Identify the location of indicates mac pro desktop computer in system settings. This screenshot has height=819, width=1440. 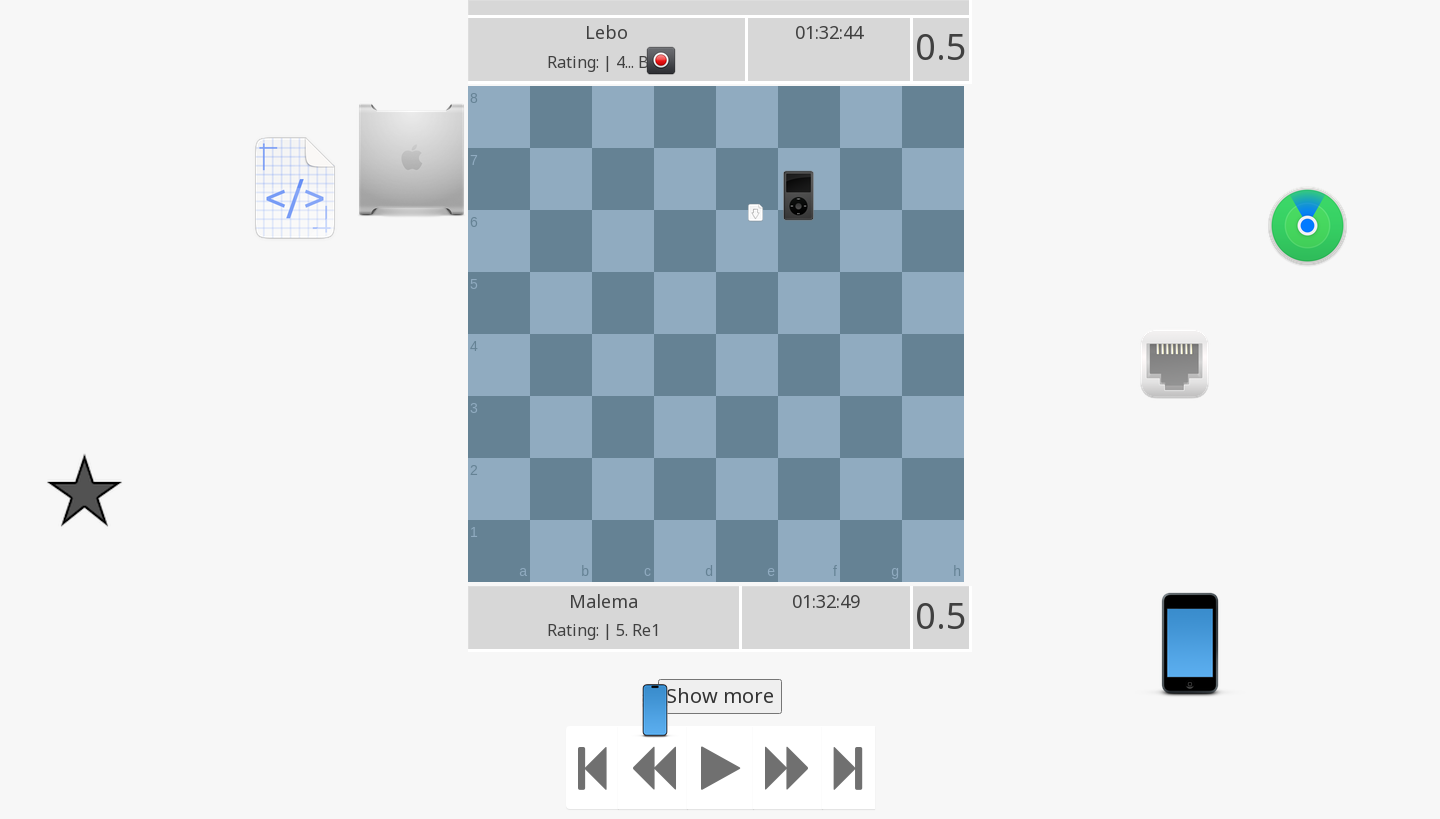
(411, 160).